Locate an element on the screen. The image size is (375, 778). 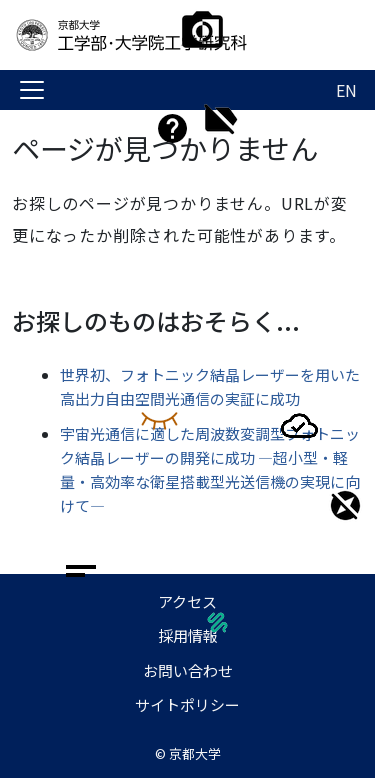
apply black and white filter to photos is located at coordinates (202, 29).